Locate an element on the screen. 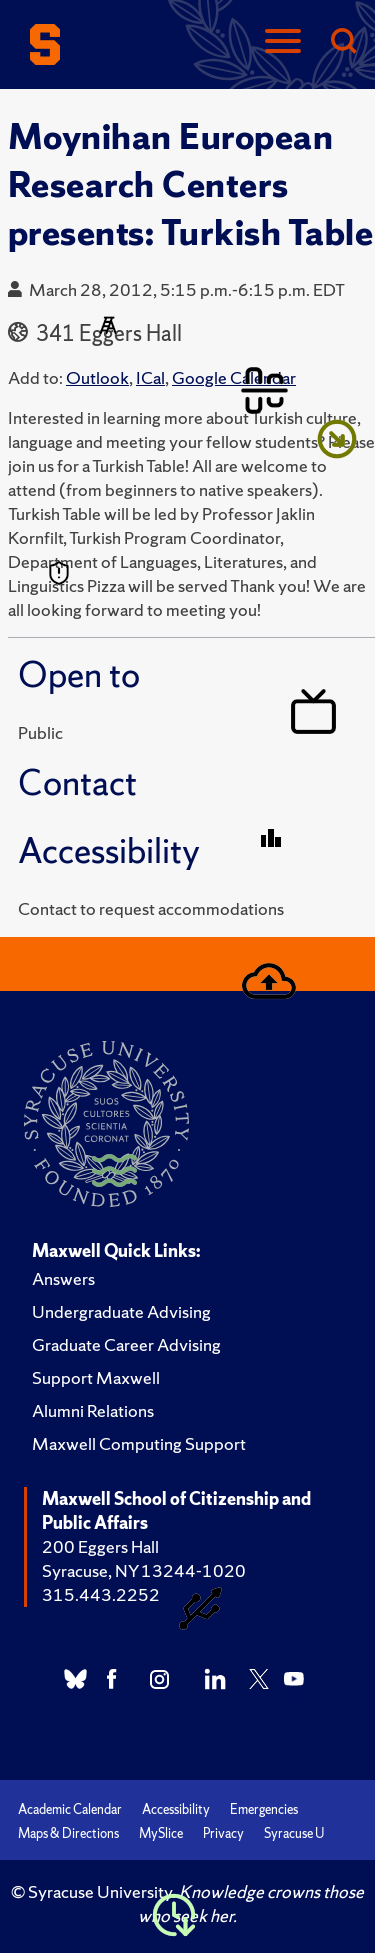  download history or past activity is located at coordinates (174, 1915).